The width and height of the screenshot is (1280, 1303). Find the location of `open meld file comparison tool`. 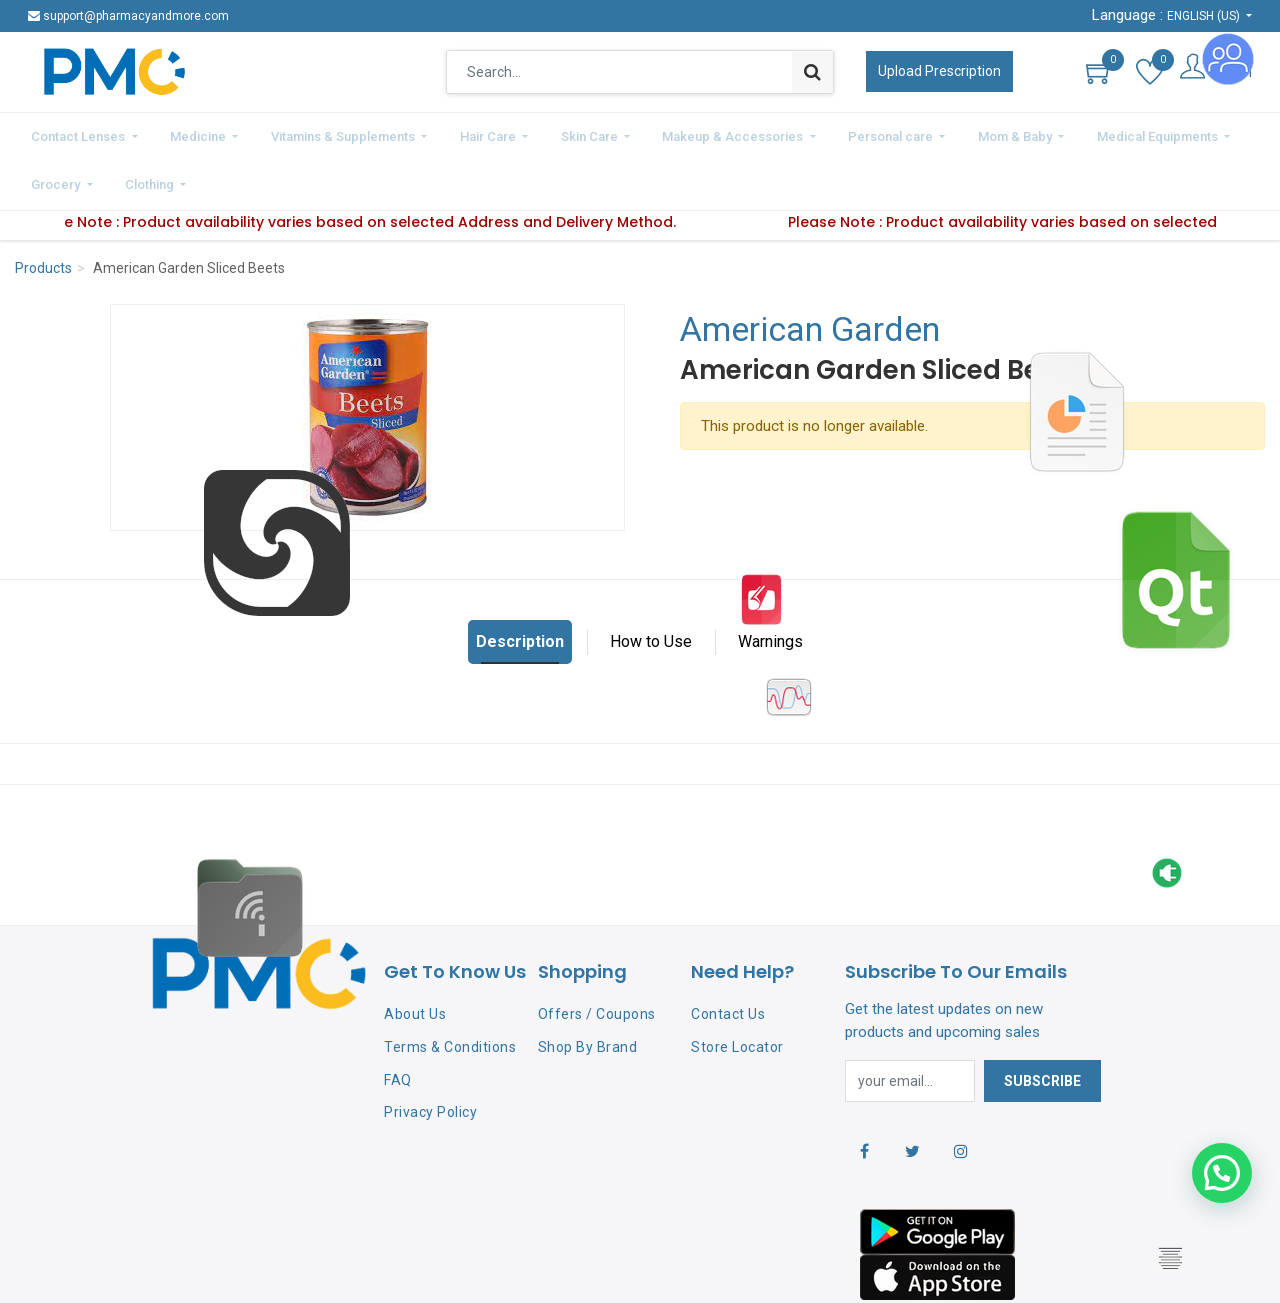

open meld file comparison tool is located at coordinates (277, 543).